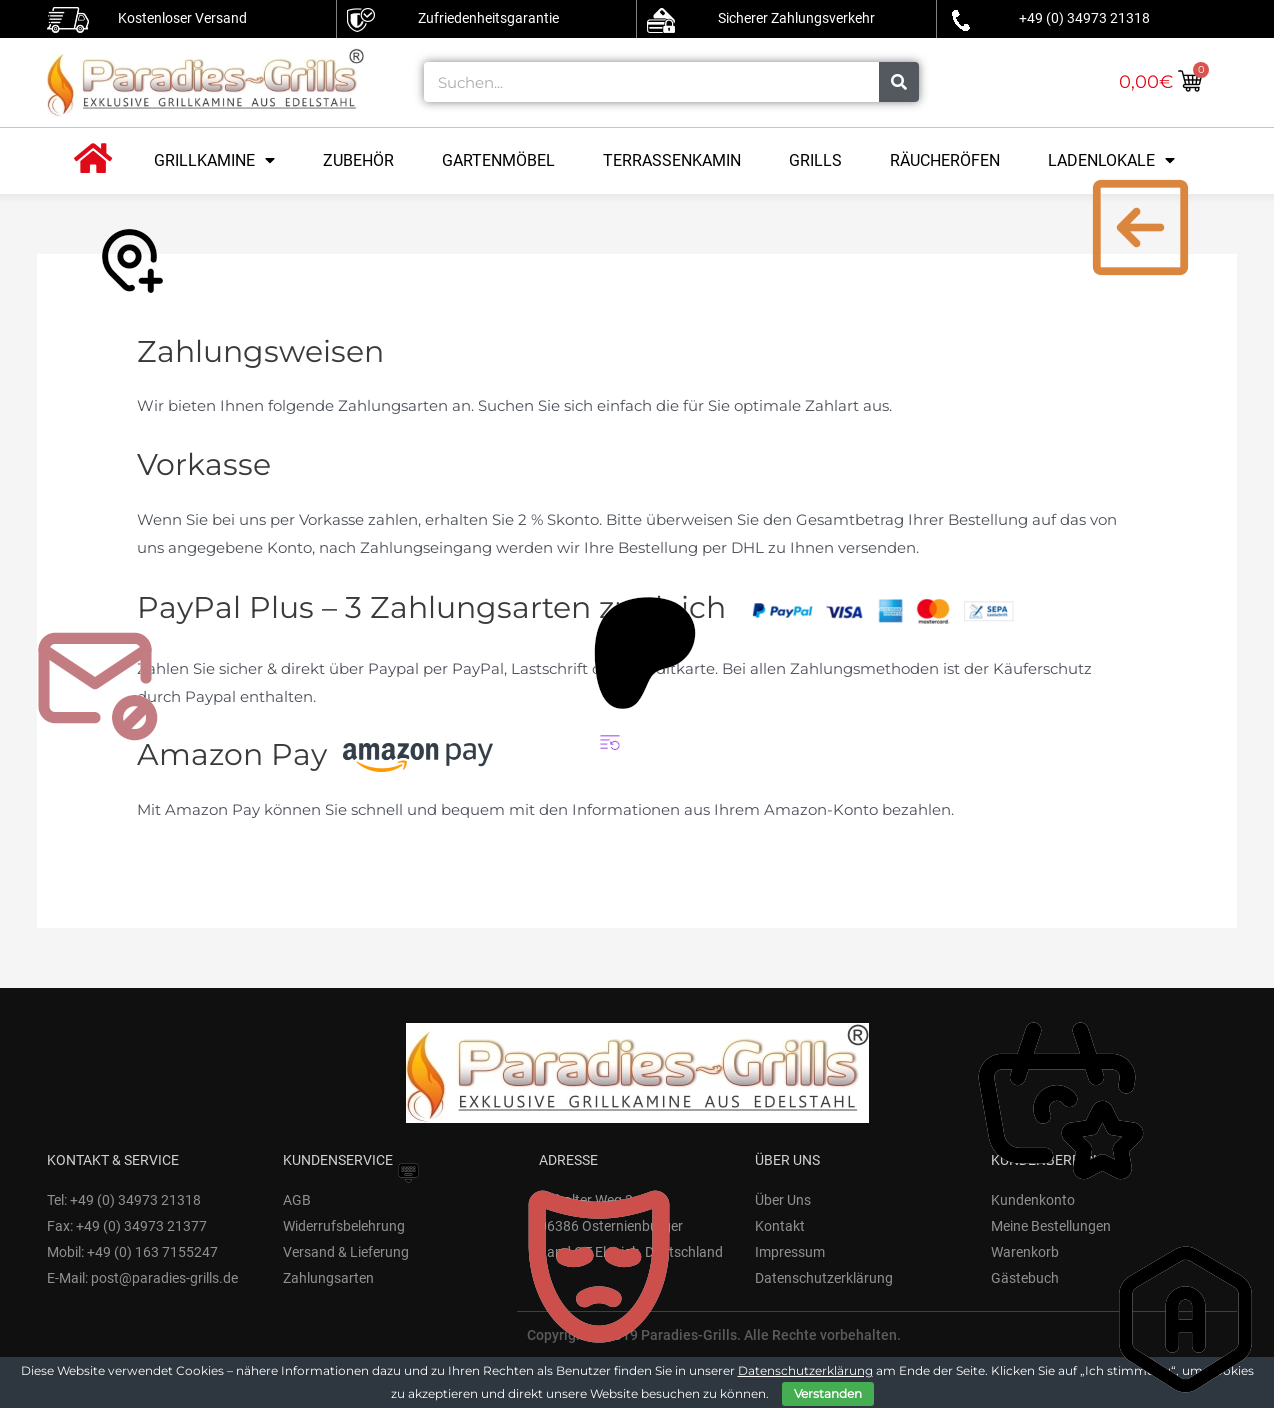 The image size is (1274, 1408). Describe the element at coordinates (1057, 1093) in the screenshot. I see `add item to favorites from cart` at that location.